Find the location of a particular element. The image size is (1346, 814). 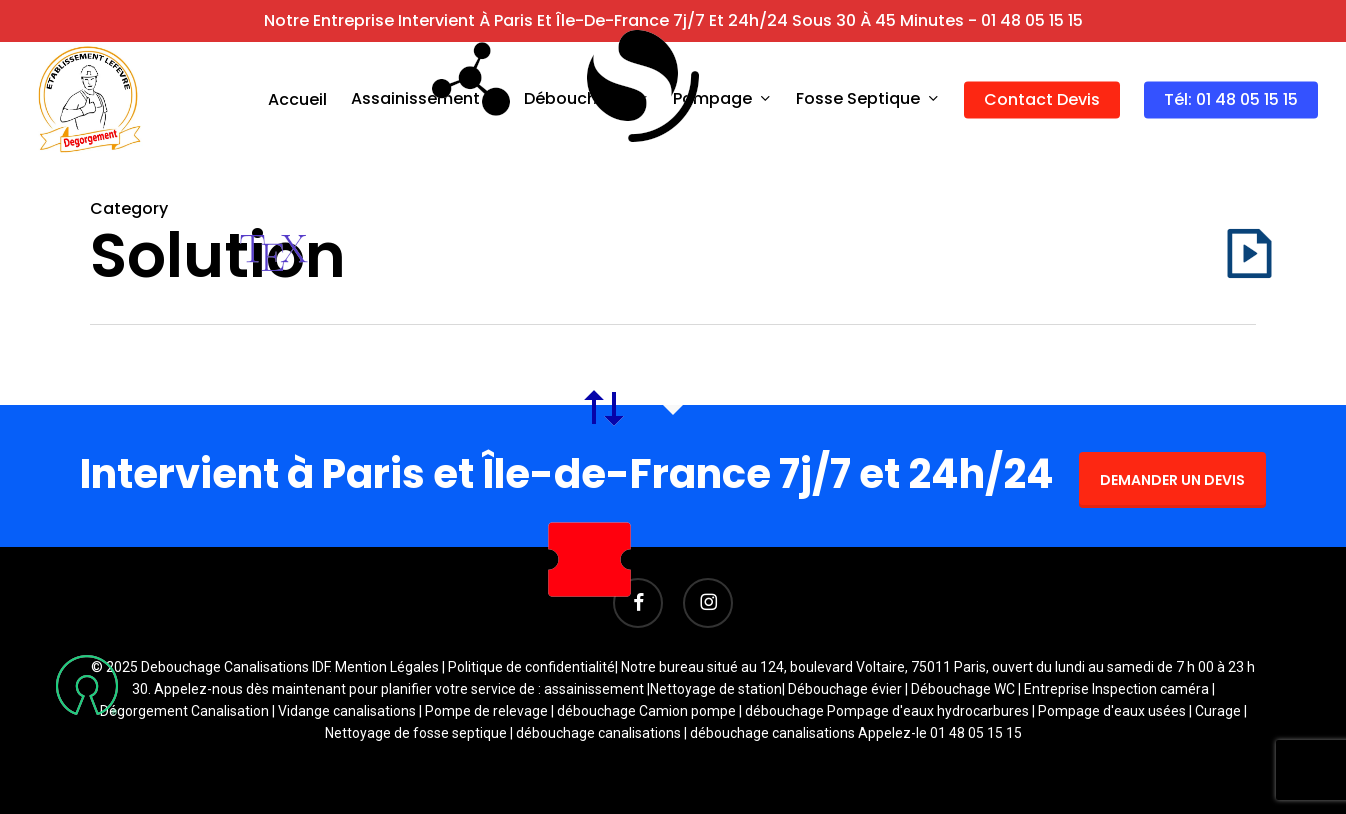

open a video file is located at coordinates (1249, 253).